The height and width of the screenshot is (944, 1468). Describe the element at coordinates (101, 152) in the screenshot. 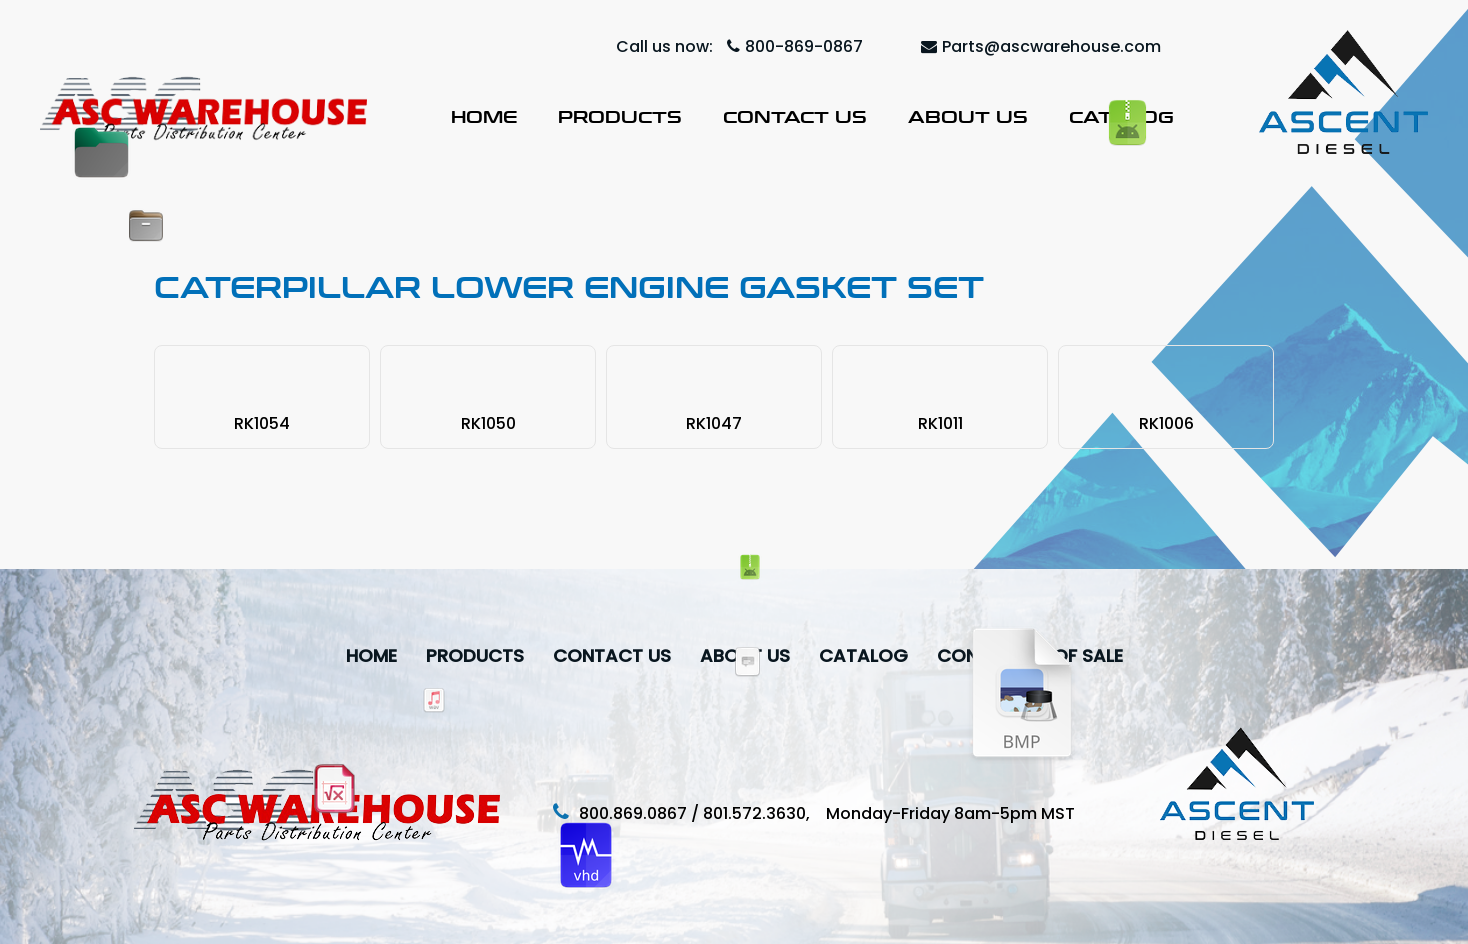

I see `open folder containing files` at that location.